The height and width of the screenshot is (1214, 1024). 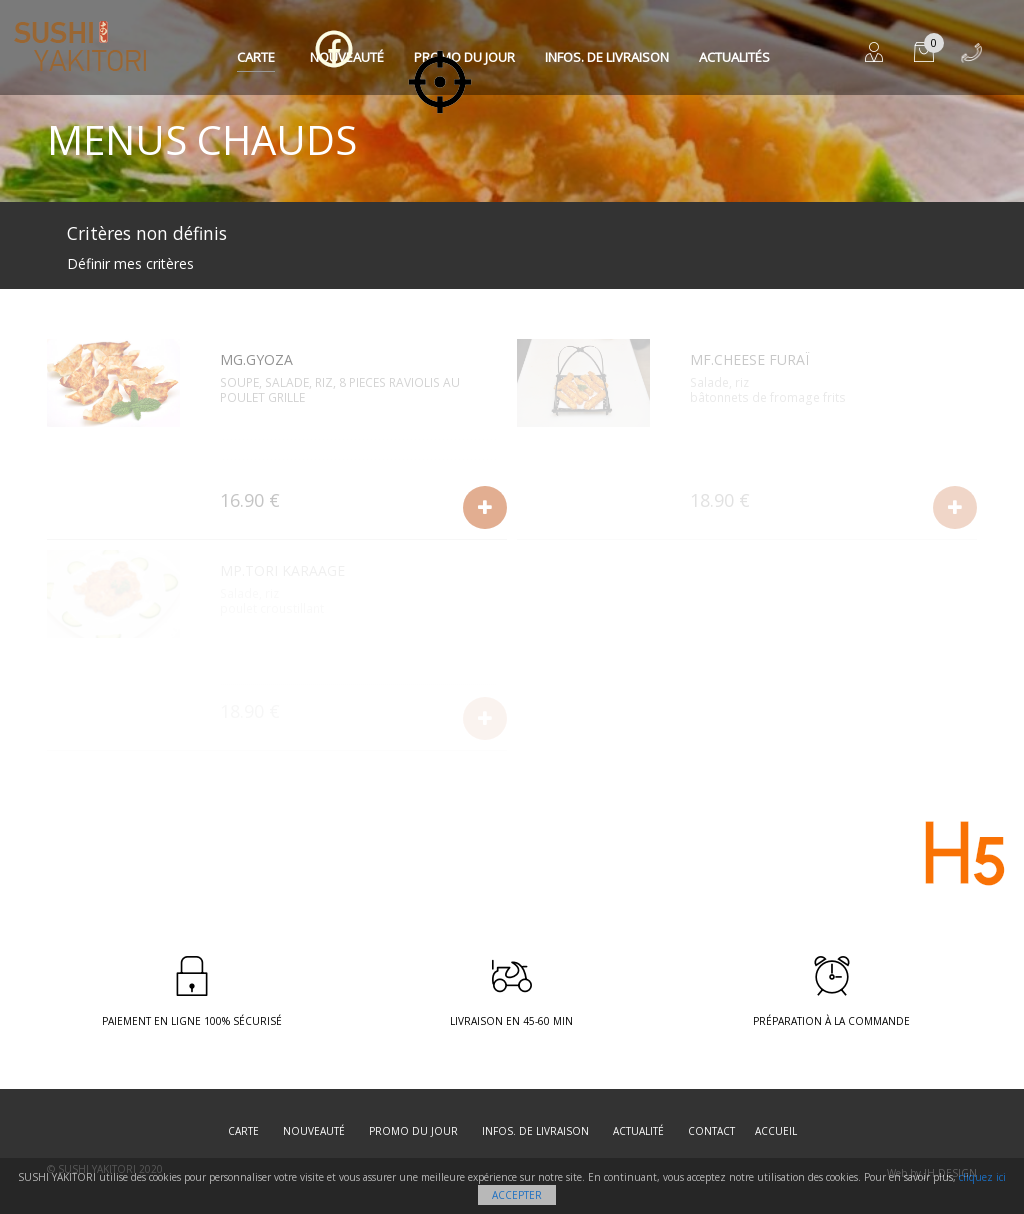 What do you see at coordinates (334, 49) in the screenshot?
I see `connect with Facebook` at bounding box center [334, 49].